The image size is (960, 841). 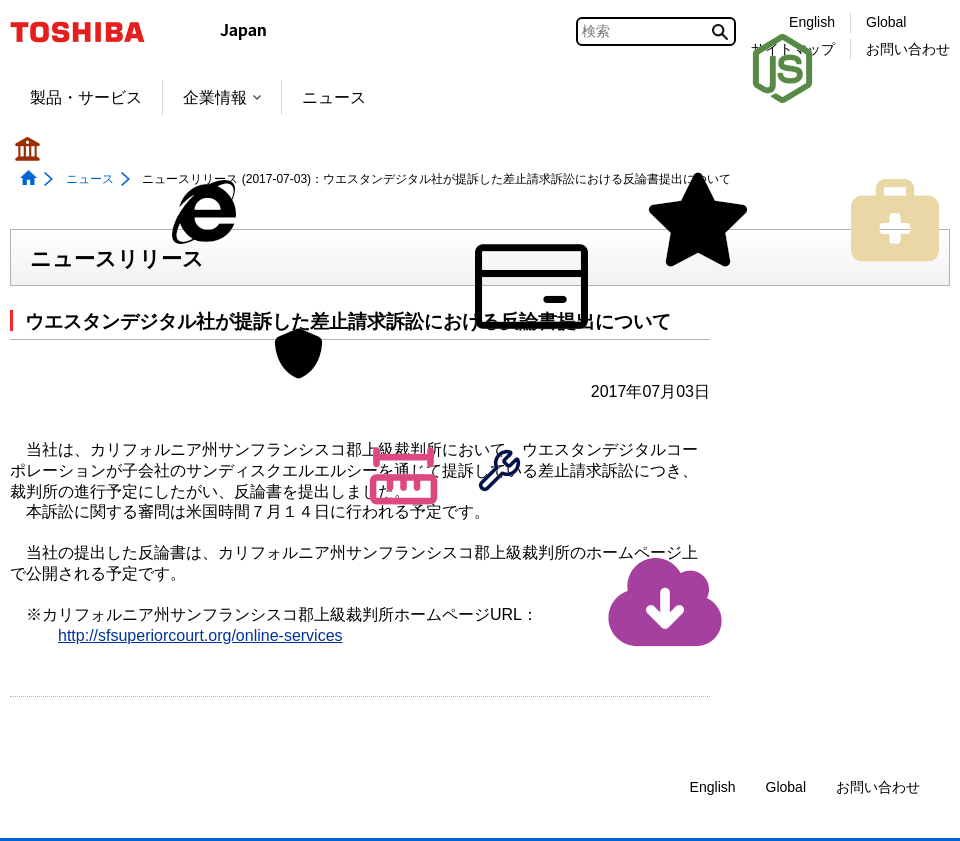 I want to click on indicates a favorited or starred item, so click(x=698, y=224).